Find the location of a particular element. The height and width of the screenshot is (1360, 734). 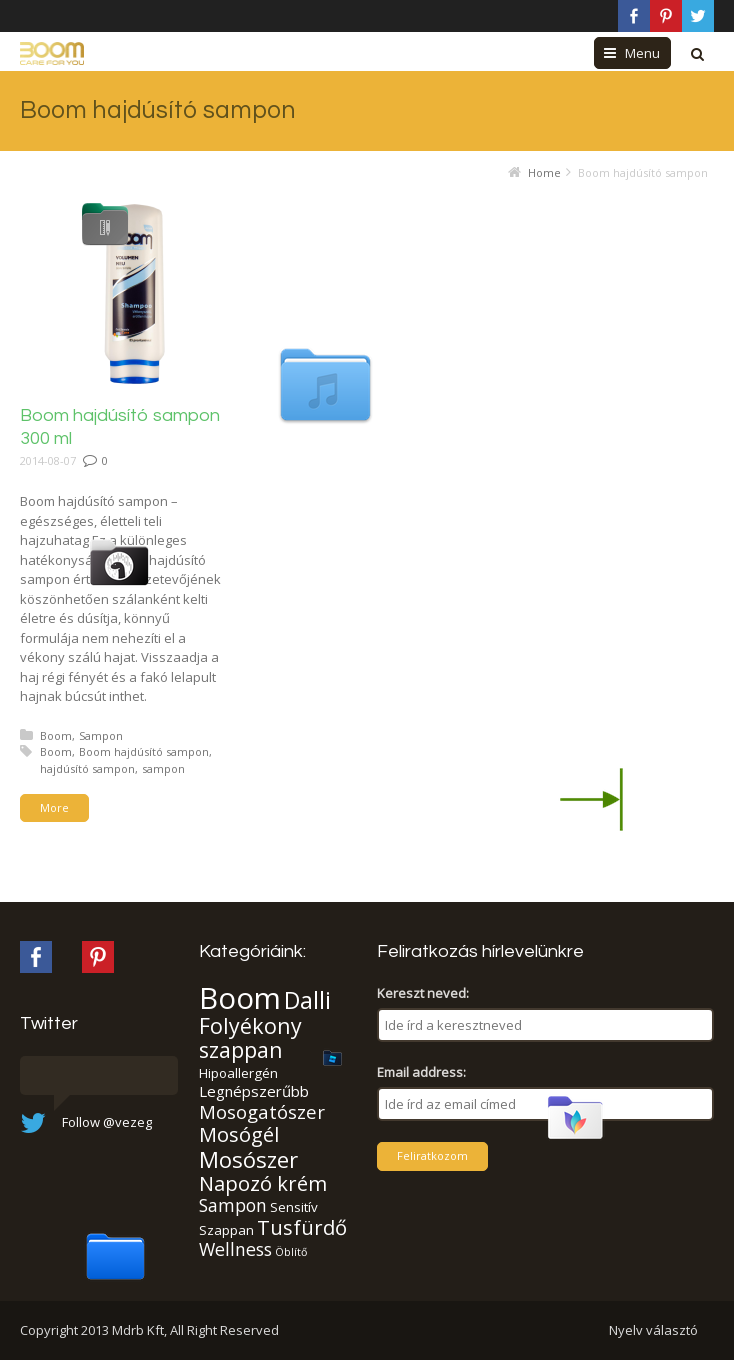

open Roblox Studio project files is located at coordinates (332, 1058).